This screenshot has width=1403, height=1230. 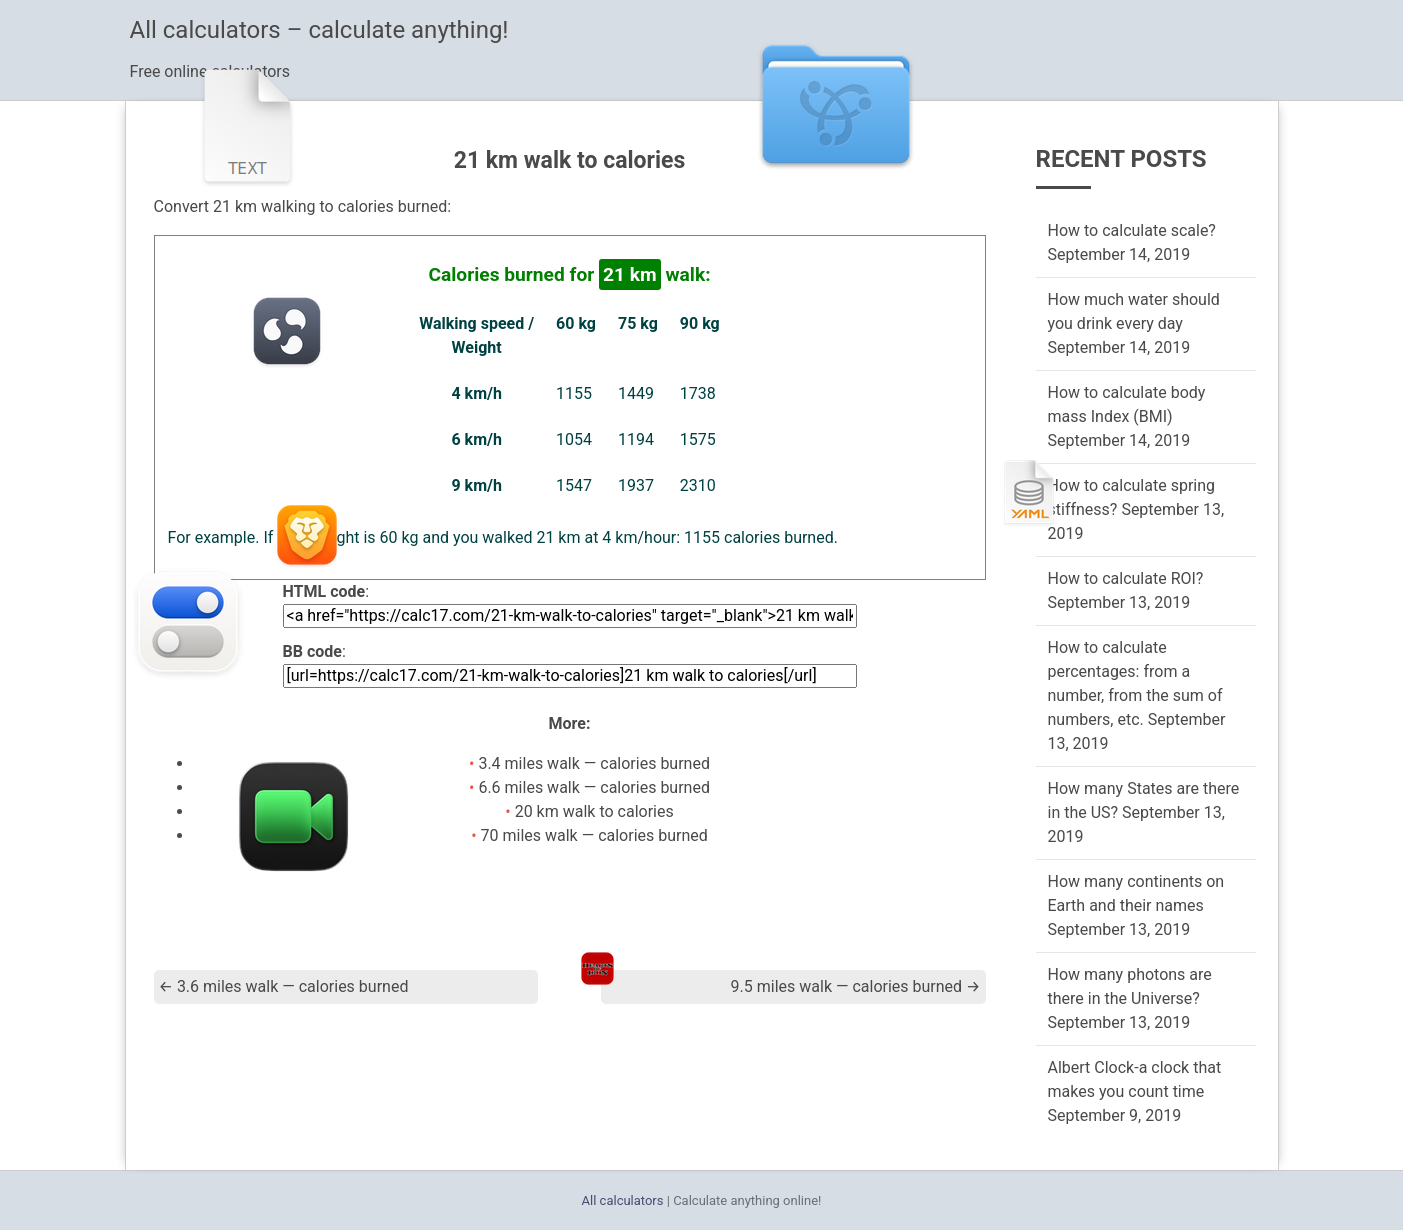 I want to click on launch Hearts of Iron game, so click(x=597, y=968).